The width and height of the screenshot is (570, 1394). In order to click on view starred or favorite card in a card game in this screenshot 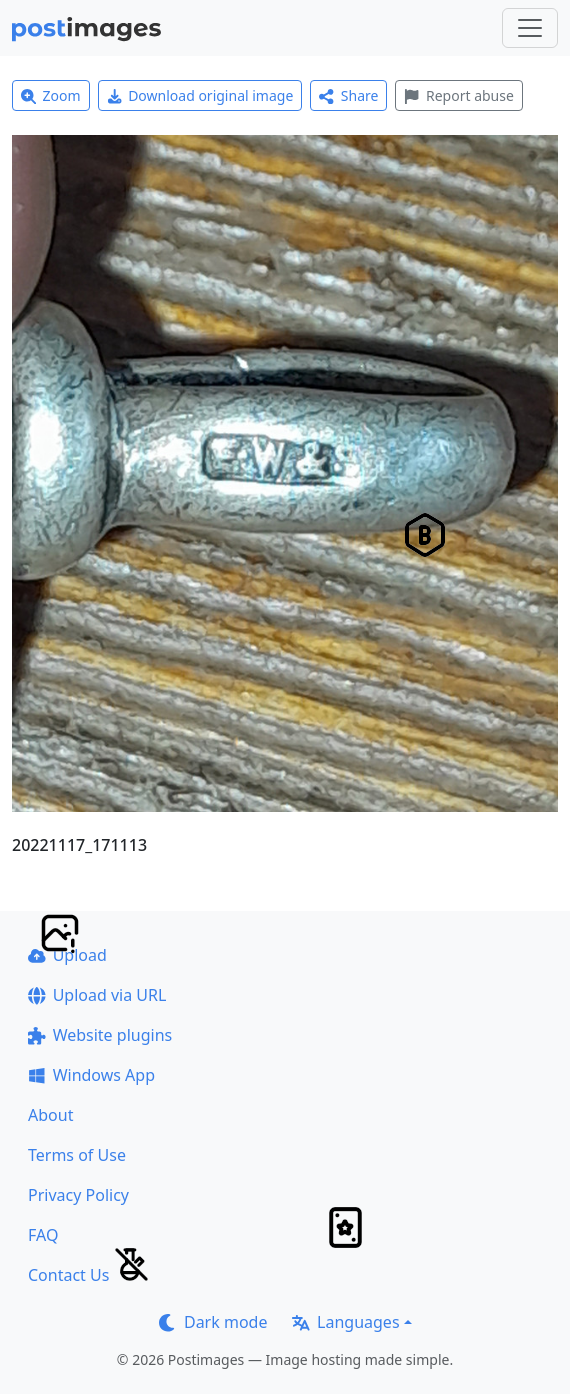, I will do `click(345, 1227)`.